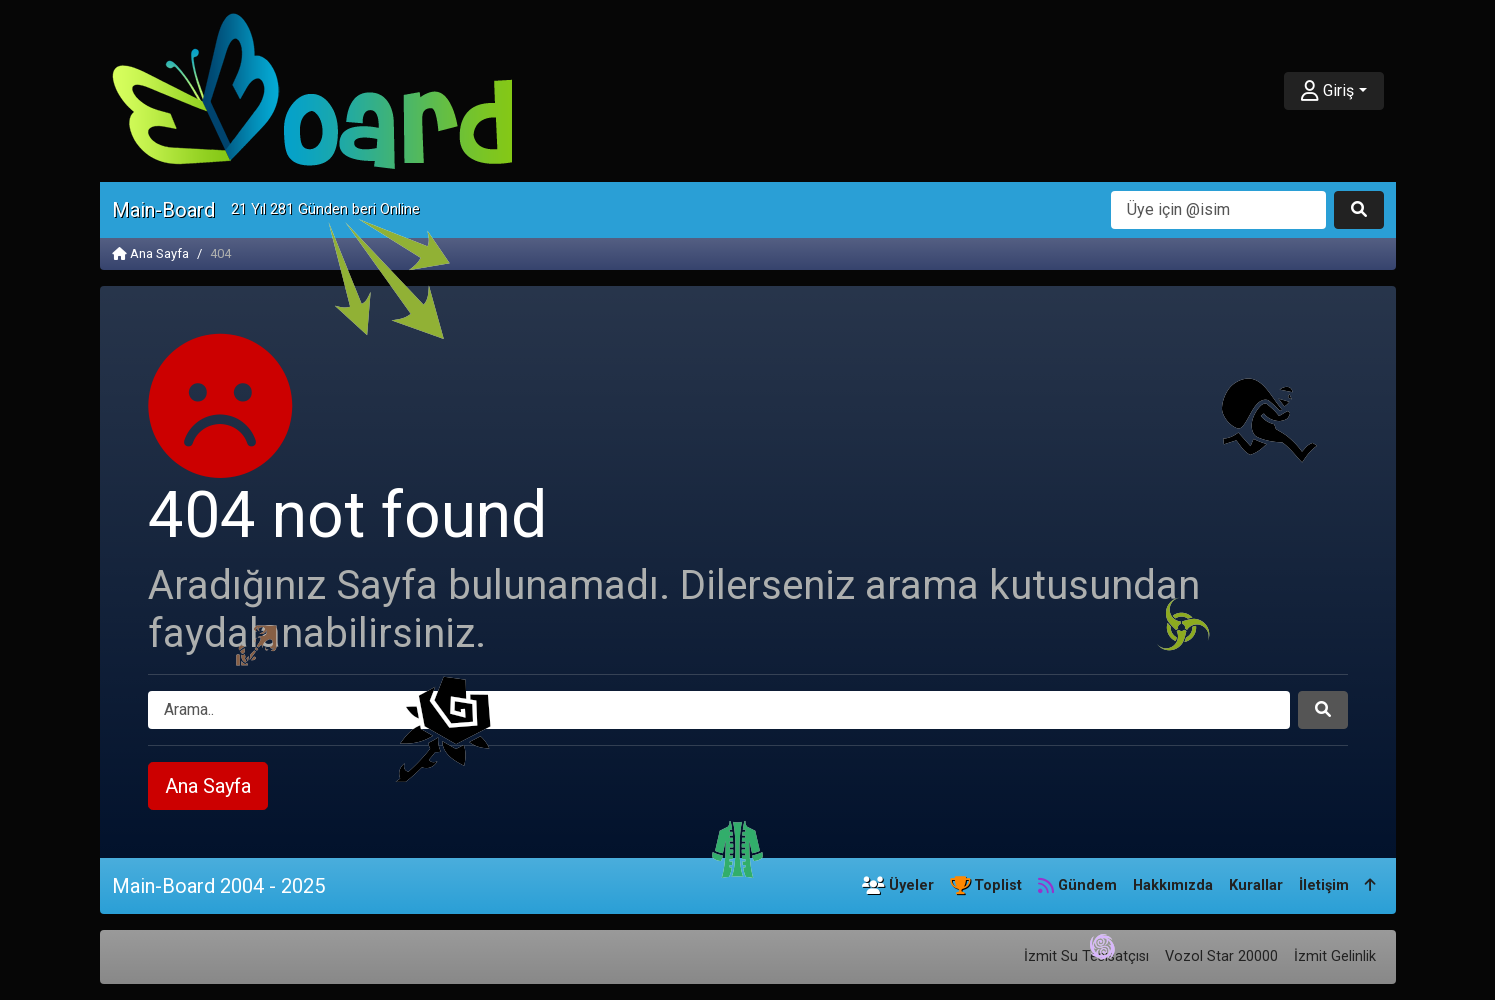  I want to click on select flamethrower unit or weapon class, so click(256, 645).